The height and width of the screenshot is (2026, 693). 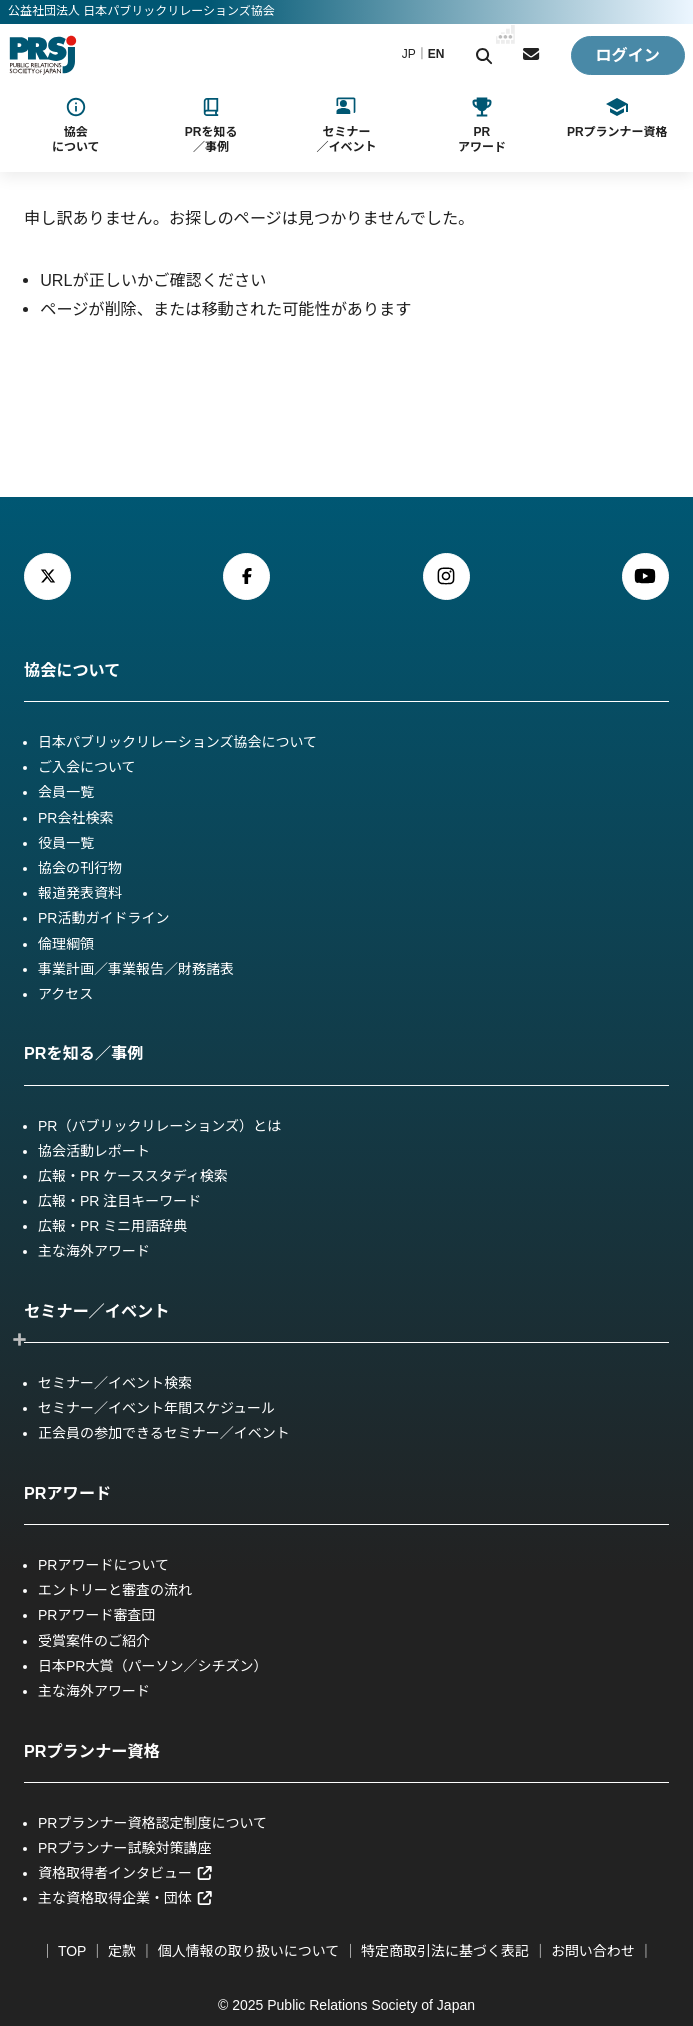 I want to click on indicates cellular network signal is being acquired, so click(x=506, y=35).